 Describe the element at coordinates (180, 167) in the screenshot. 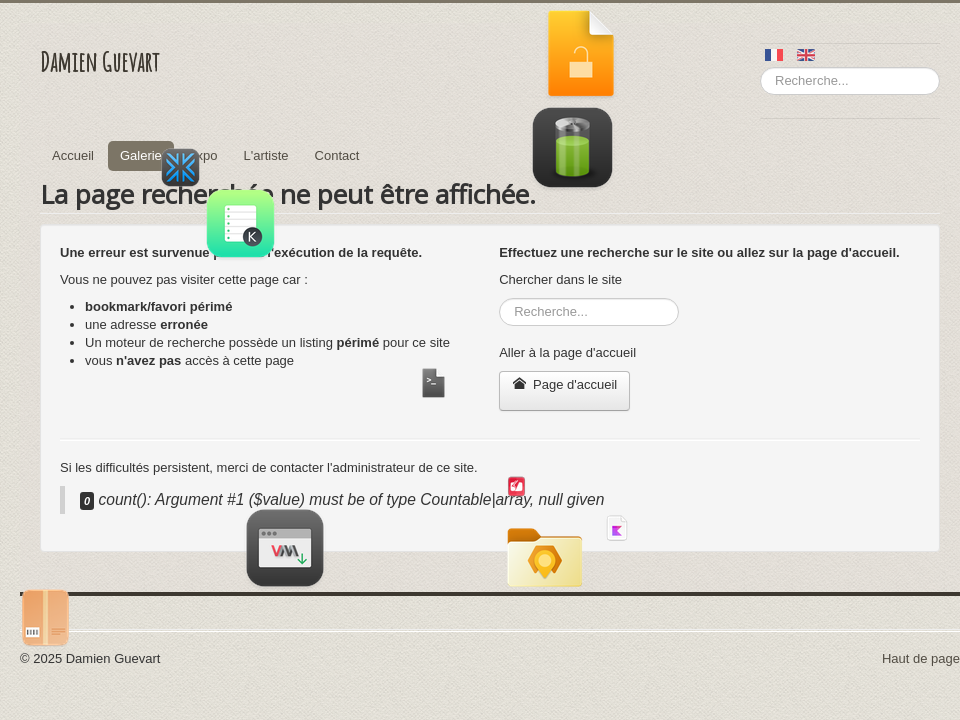

I see `open exodus cryptocurrency wallet` at that location.